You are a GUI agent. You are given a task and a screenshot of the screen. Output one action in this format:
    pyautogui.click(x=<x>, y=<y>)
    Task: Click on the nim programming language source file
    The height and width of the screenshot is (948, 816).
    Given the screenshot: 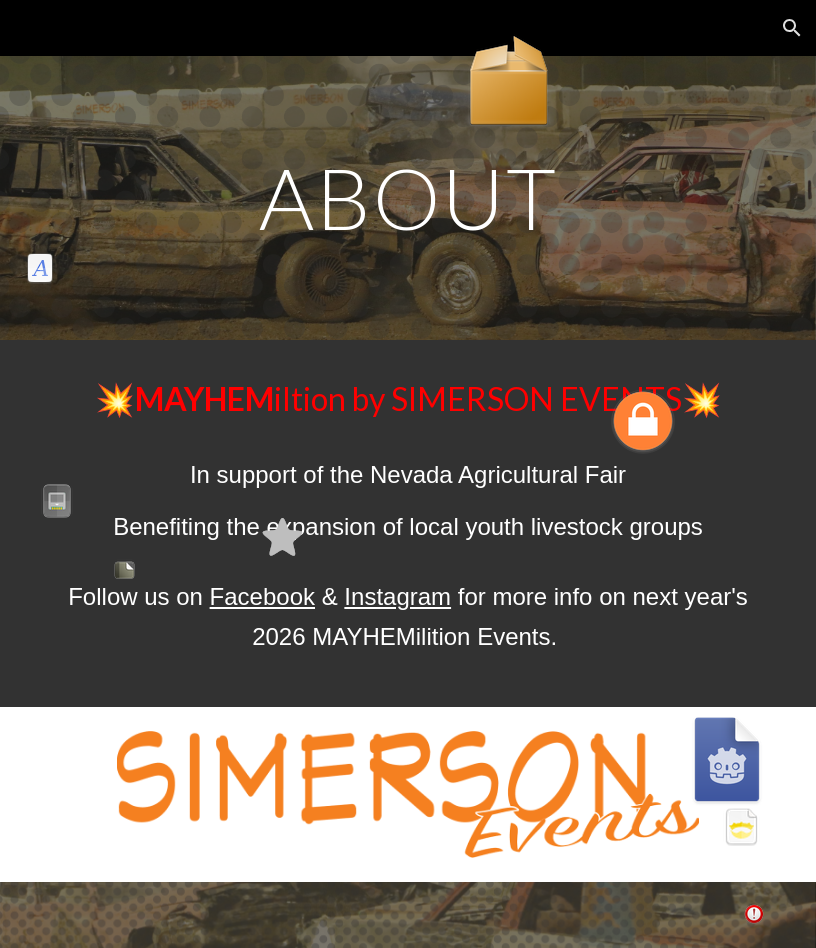 What is the action you would take?
    pyautogui.click(x=741, y=826)
    